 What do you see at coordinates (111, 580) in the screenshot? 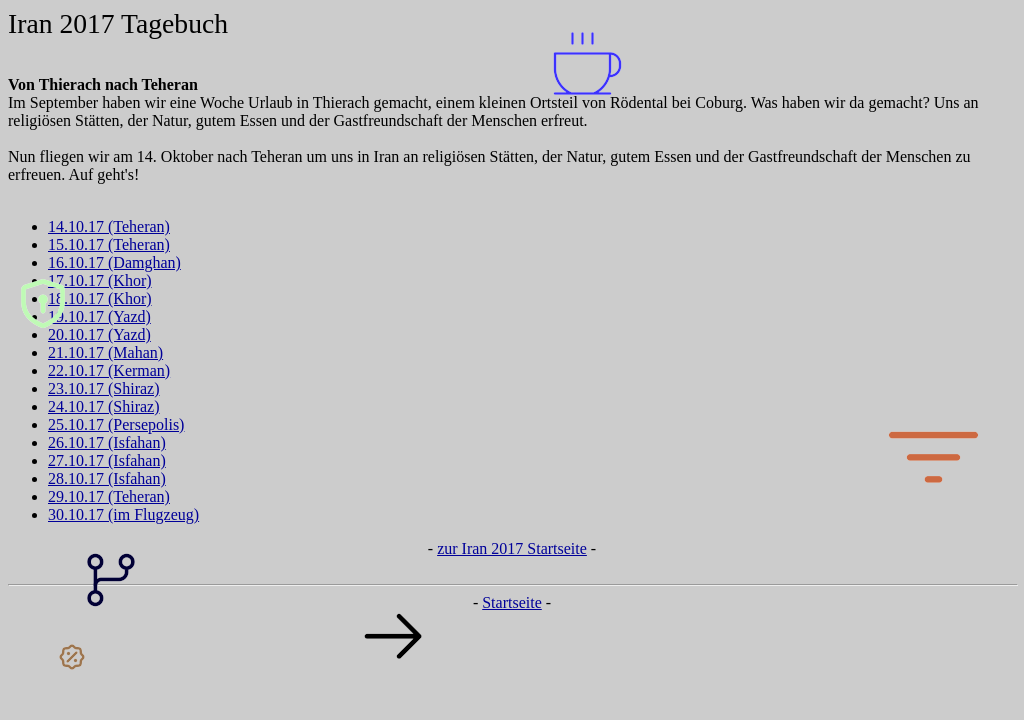
I see `view repository branches` at bounding box center [111, 580].